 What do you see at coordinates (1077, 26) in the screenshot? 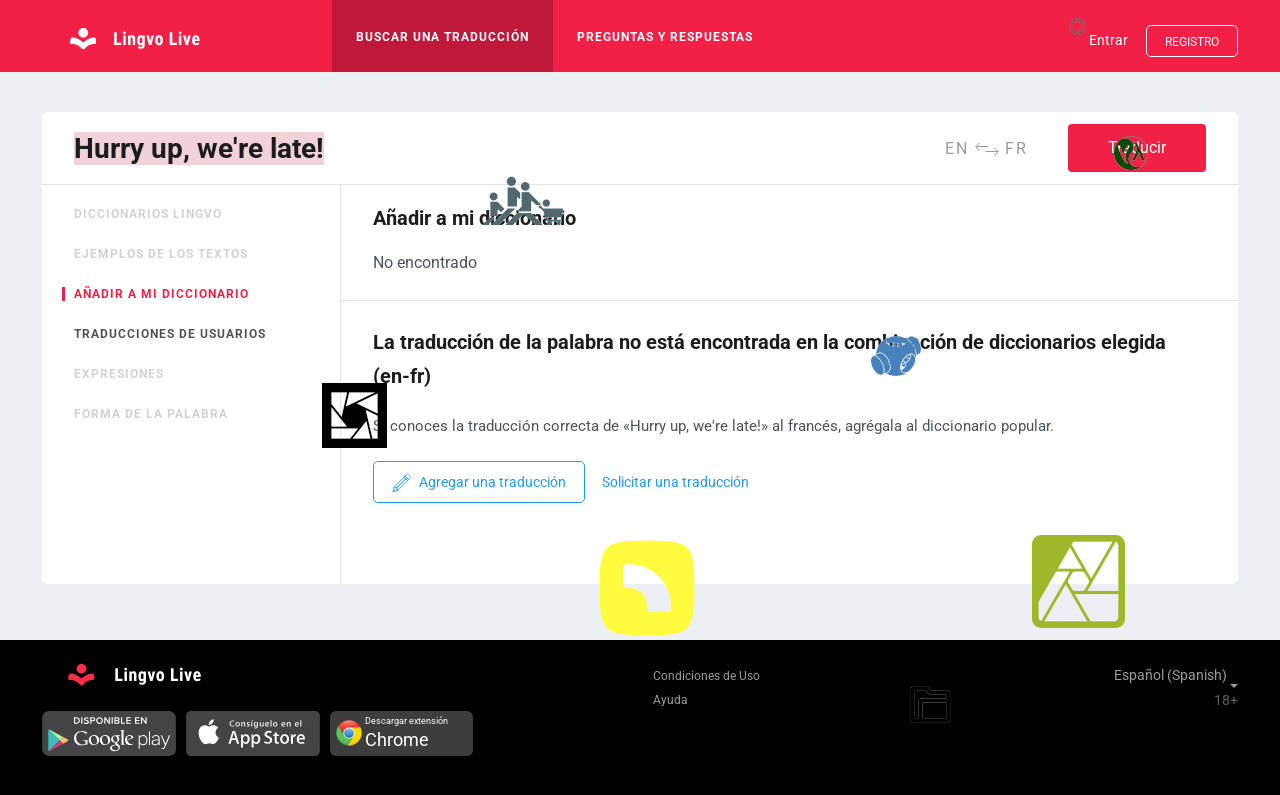
I see `open the VSCO photo editing app` at bounding box center [1077, 26].